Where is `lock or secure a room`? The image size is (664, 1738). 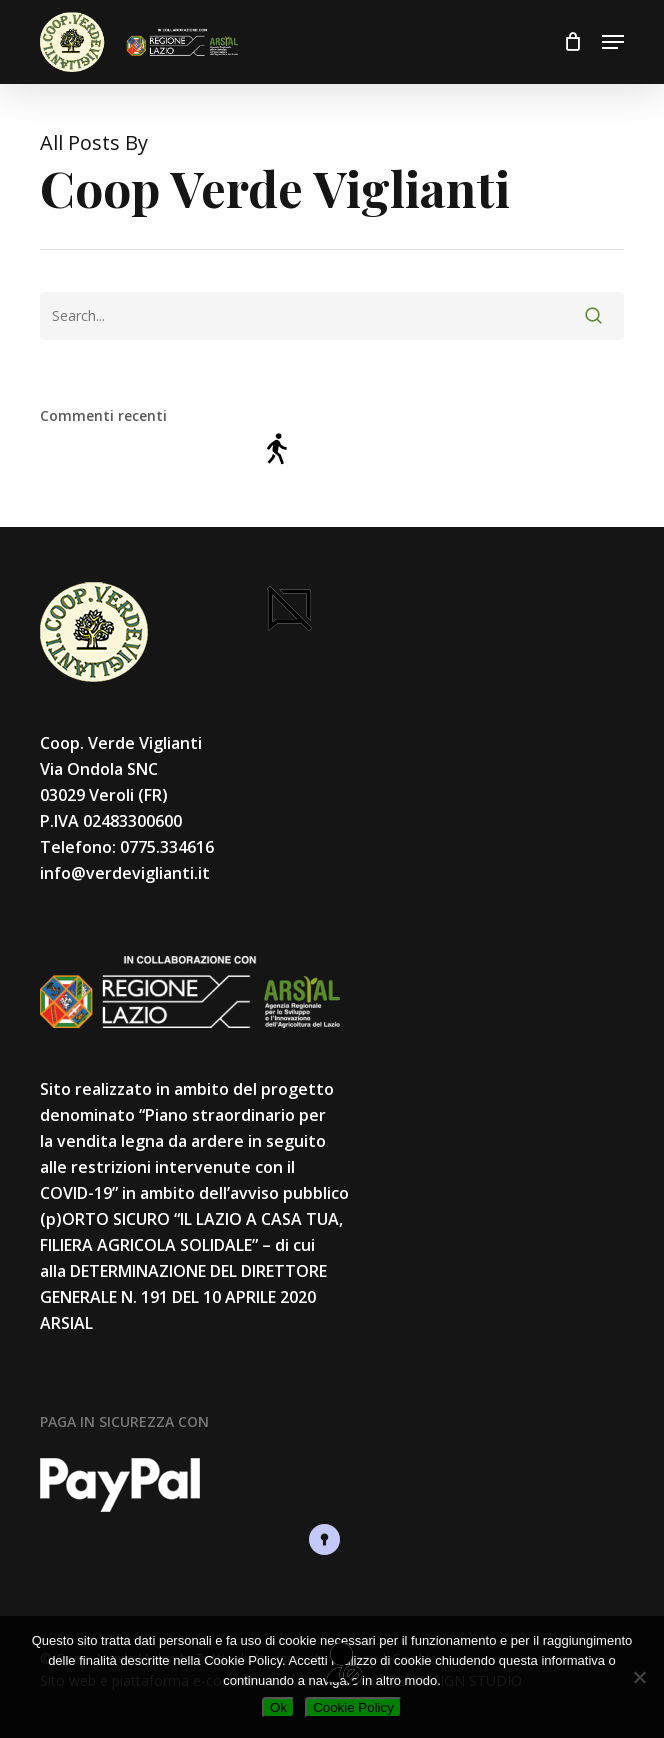 lock or secure a room is located at coordinates (324, 1539).